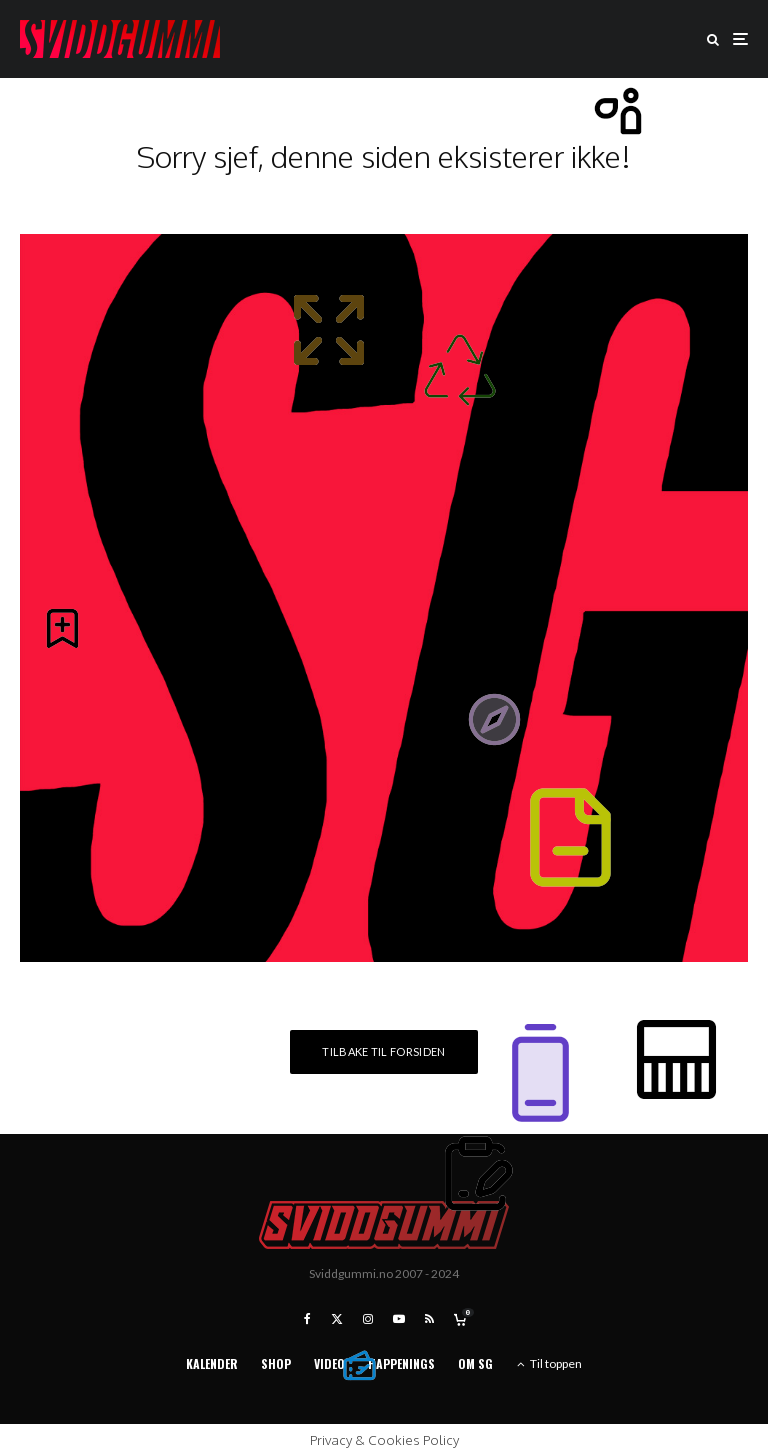 Image resolution: width=768 pixels, height=1456 pixels. I want to click on view flight tickets or boarding passes, so click(359, 1365).